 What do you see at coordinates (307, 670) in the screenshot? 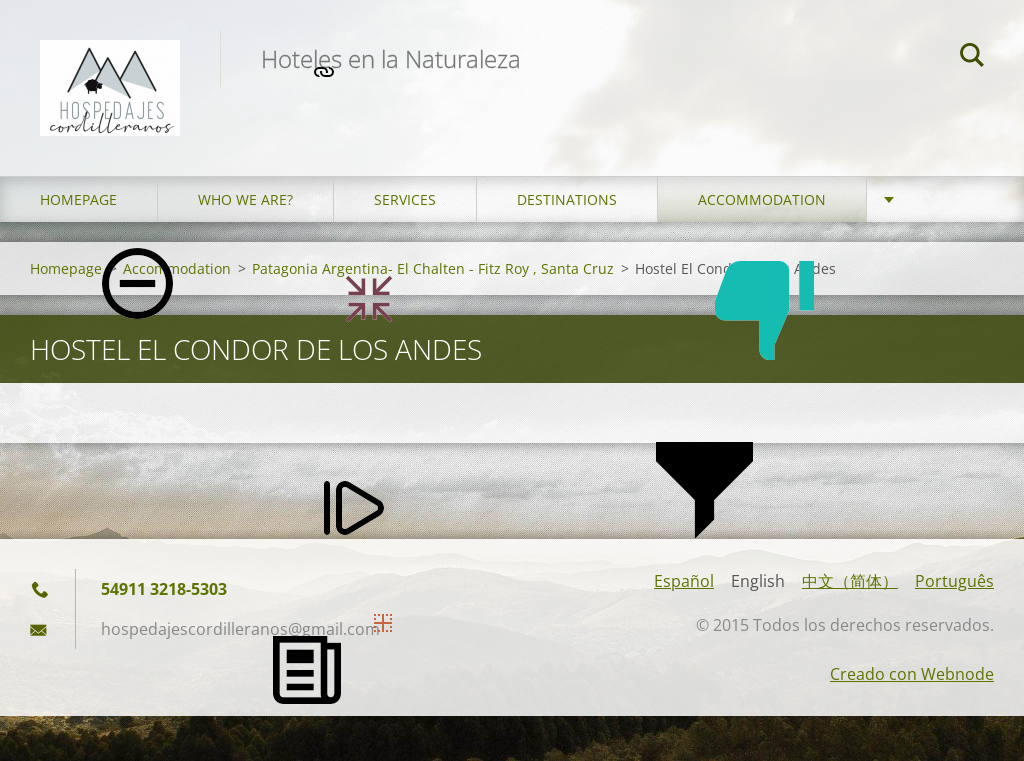
I see `view news articles` at bounding box center [307, 670].